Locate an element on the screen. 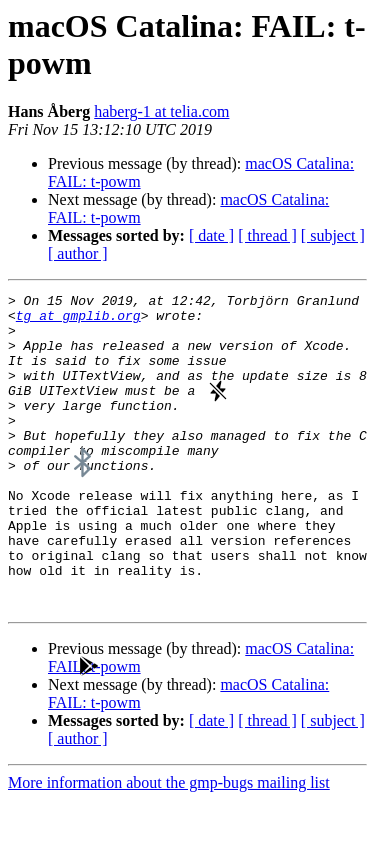 The image size is (375, 863). open google play store is located at coordinates (89, 666).